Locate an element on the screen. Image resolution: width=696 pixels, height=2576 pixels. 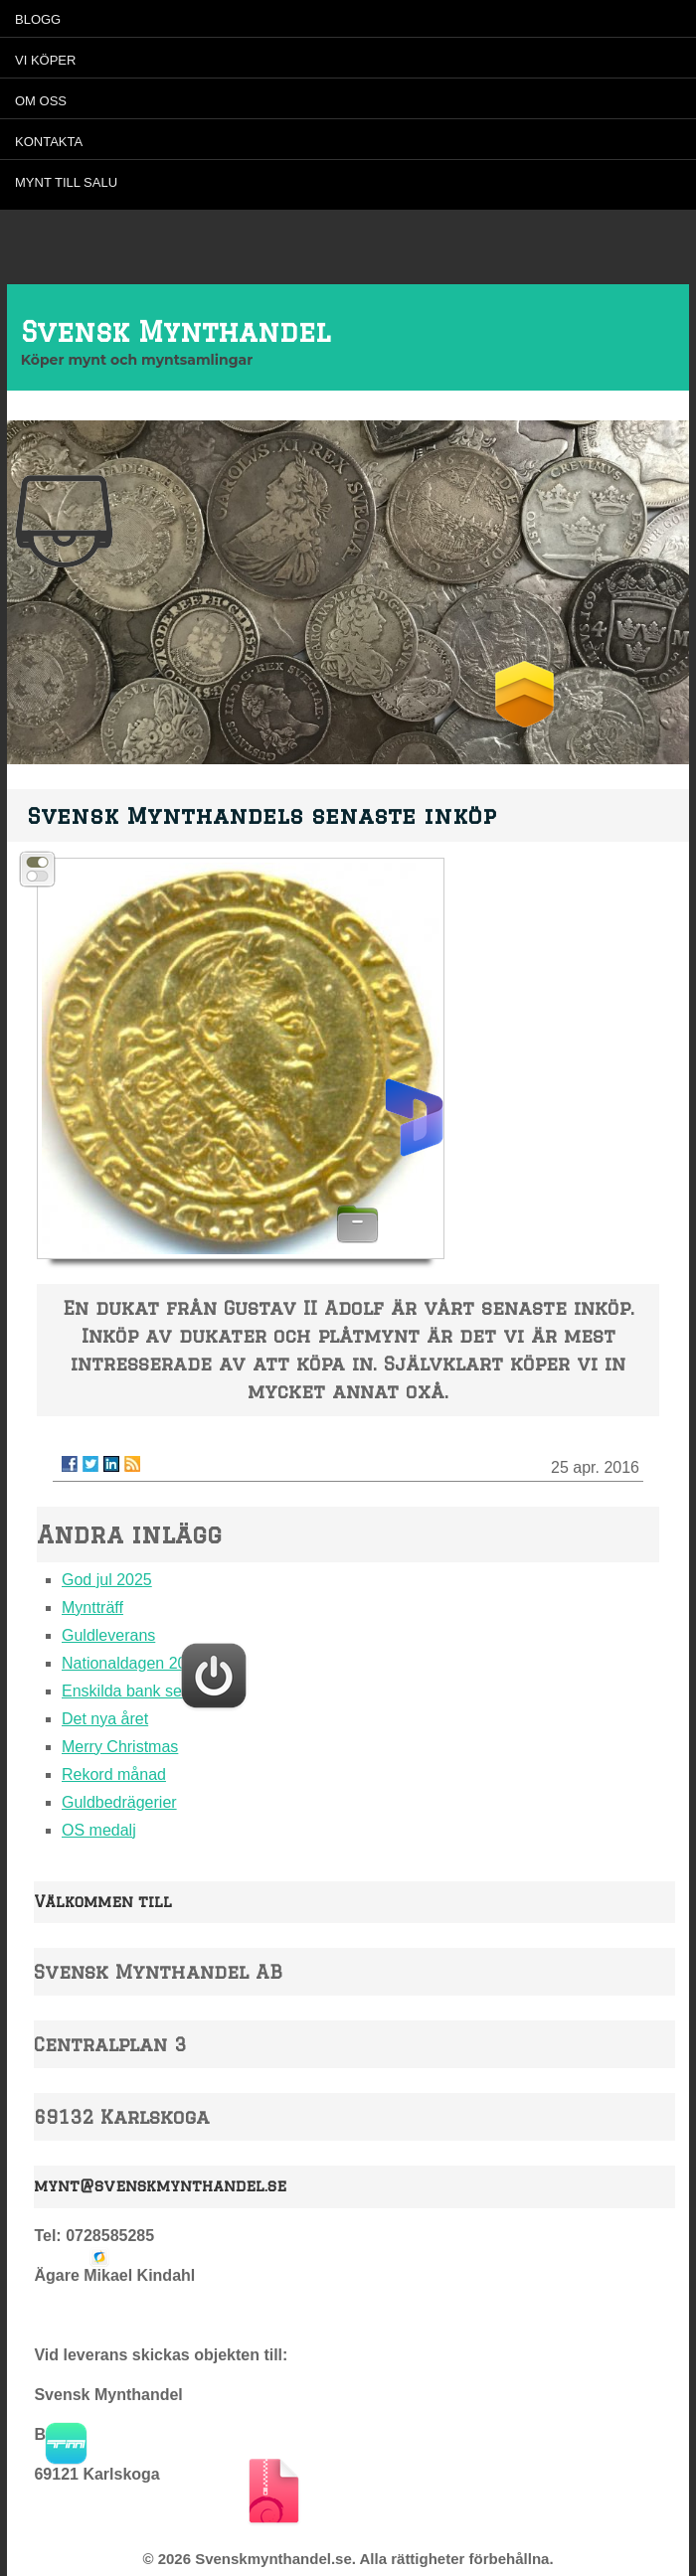
open gnome tweaks to customize desktop settings is located at coordinates (37, 869).